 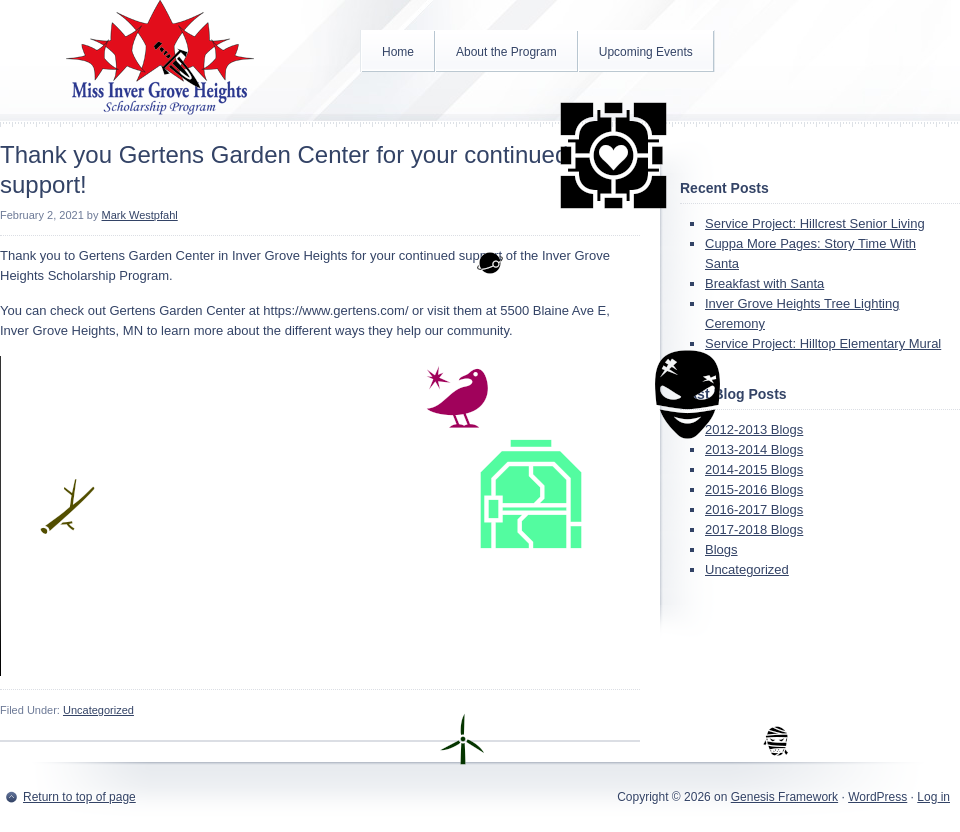 What do you see at coordinates (177, 65) in the screenshot?
I see `equip a dagger or short blade weapon` at bounding box center [177, 65].